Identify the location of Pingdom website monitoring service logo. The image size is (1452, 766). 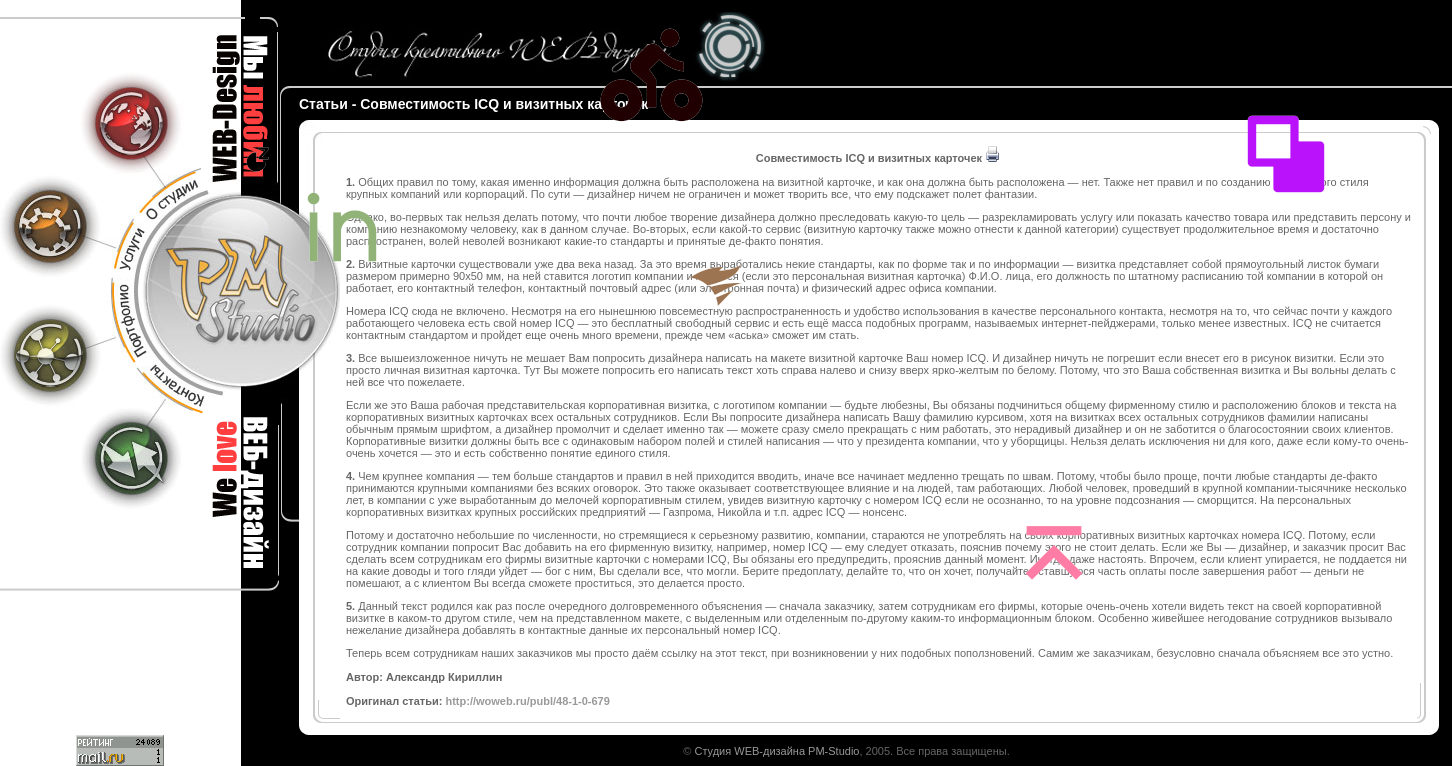
(716, 285).